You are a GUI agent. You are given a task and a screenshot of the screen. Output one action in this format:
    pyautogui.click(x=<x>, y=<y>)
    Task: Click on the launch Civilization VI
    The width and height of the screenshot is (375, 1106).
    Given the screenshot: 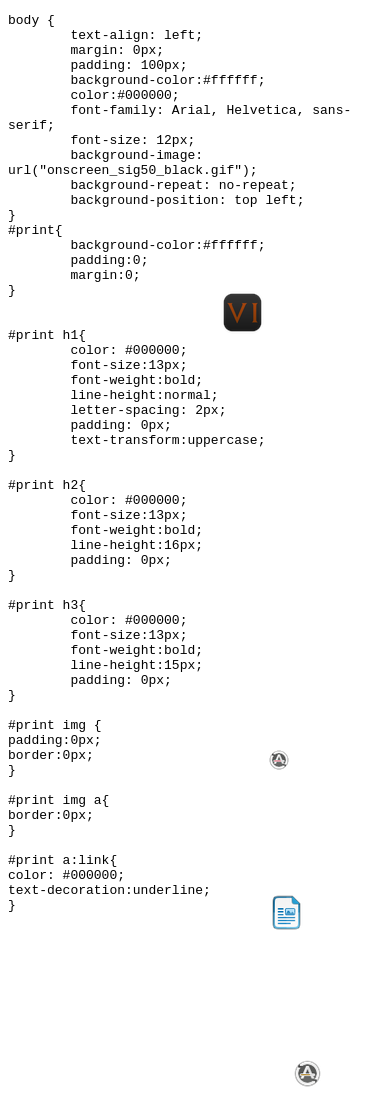 What is the action you would take?
    pyautogui.click(x=242, y=312)
    